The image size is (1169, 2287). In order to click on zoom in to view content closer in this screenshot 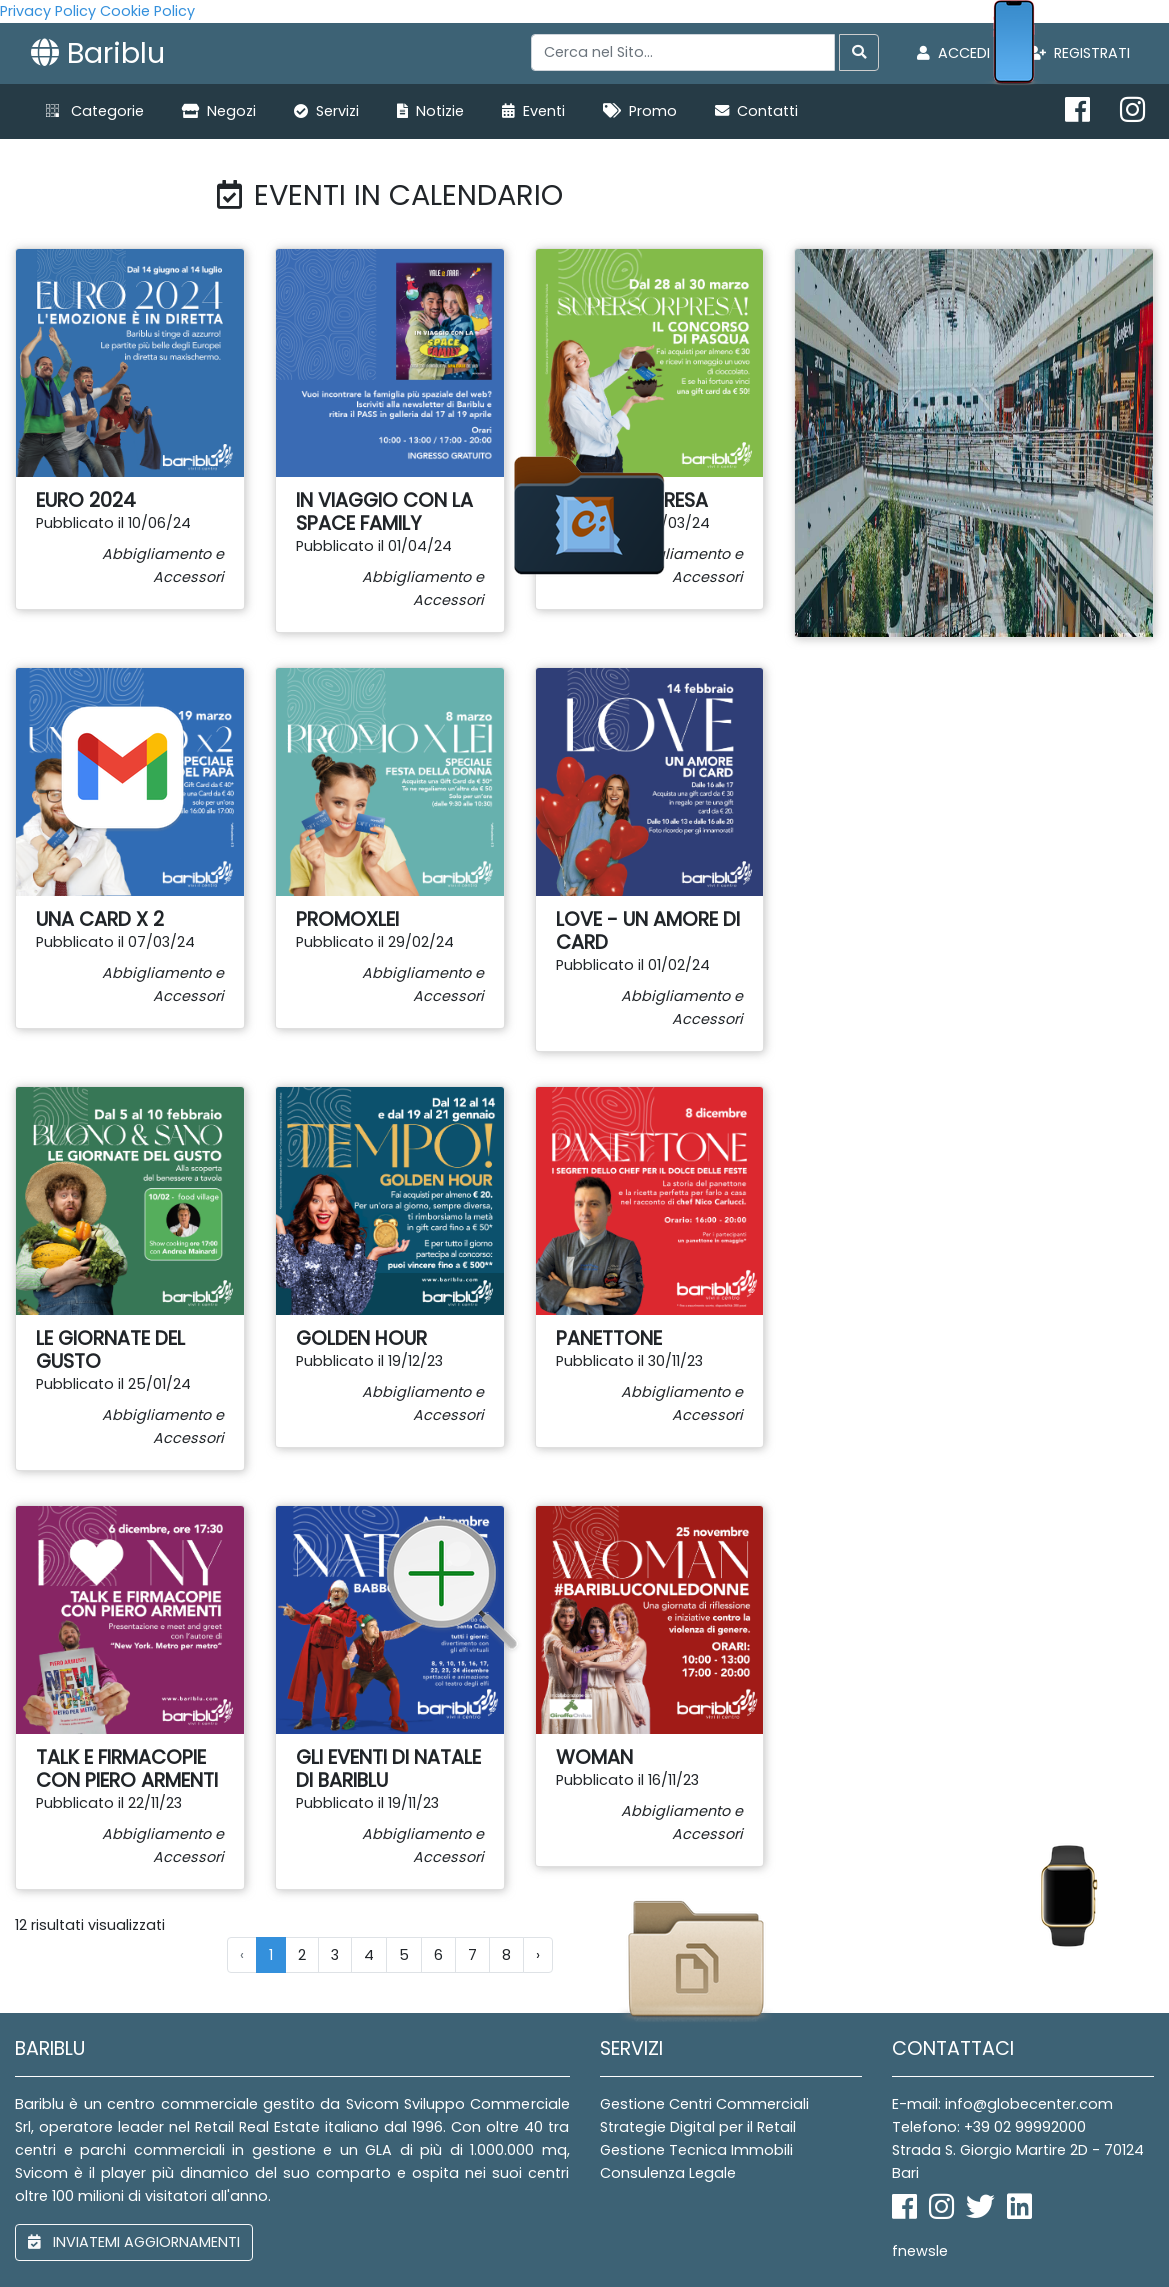, I will do `click(450, 1582)`.